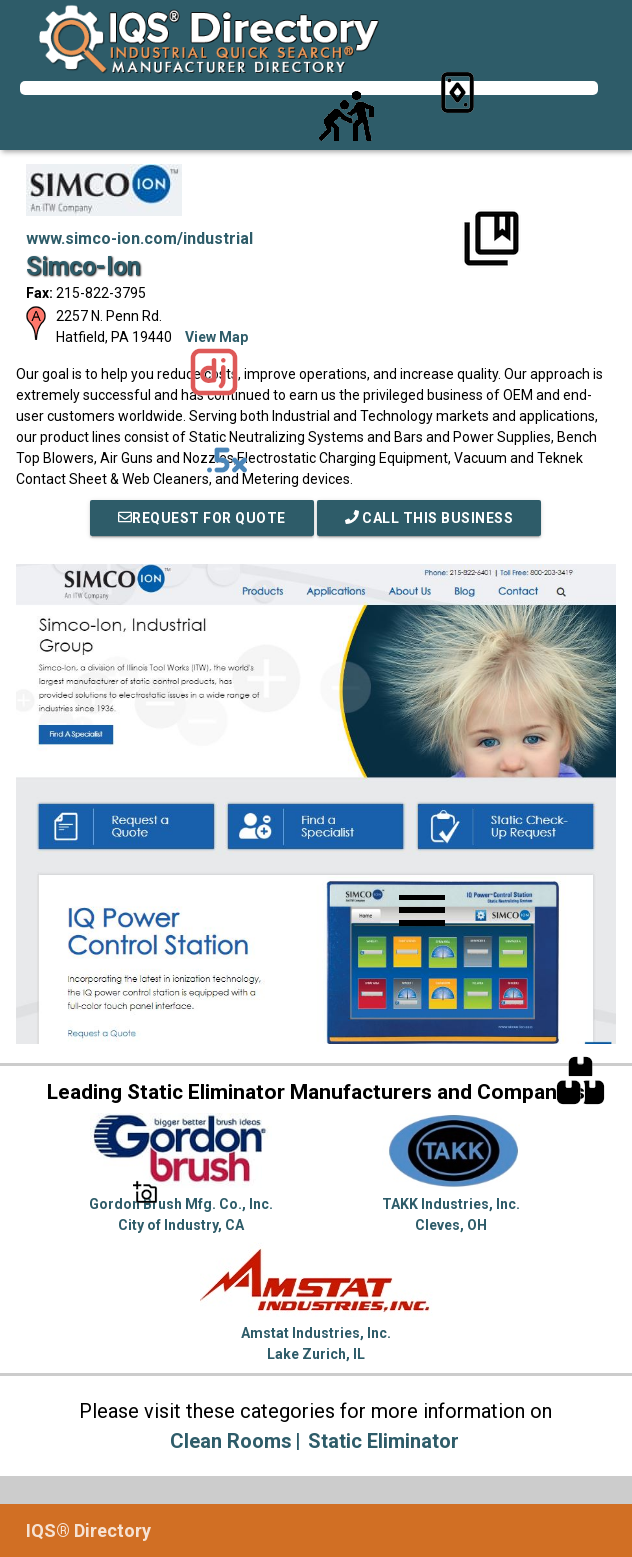  What do you see at coordinates (422, 910) in the screenshot?
I see `open navigation menu` at bounding box center [422, 910].